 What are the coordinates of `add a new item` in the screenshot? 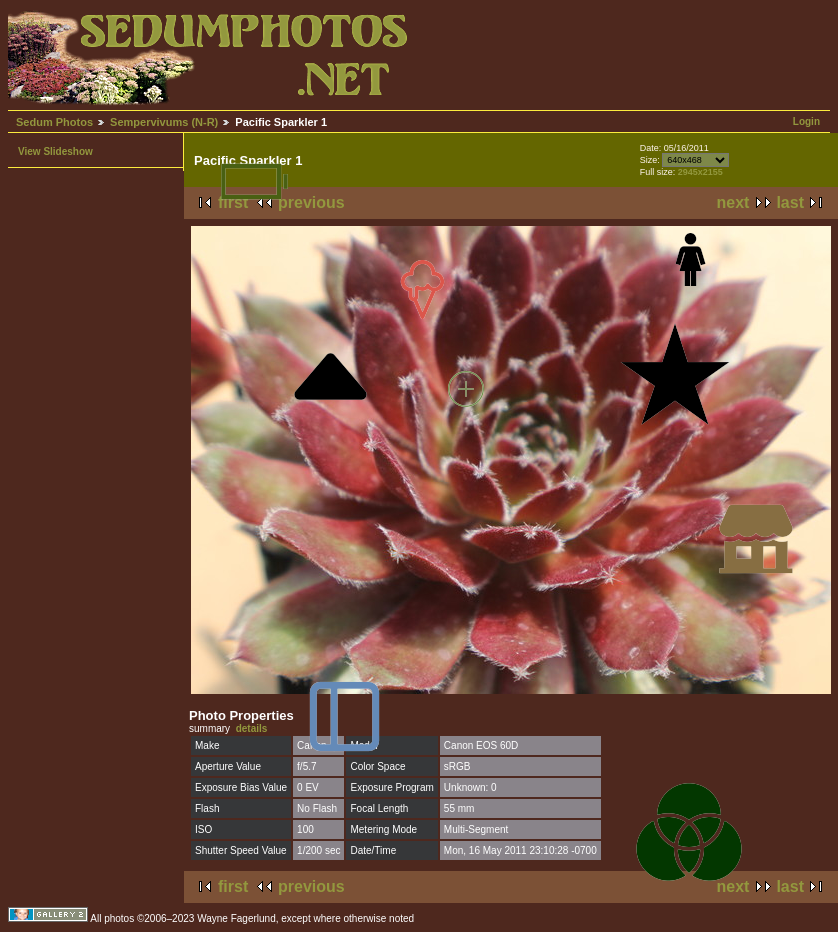 It's located at (466, 389).